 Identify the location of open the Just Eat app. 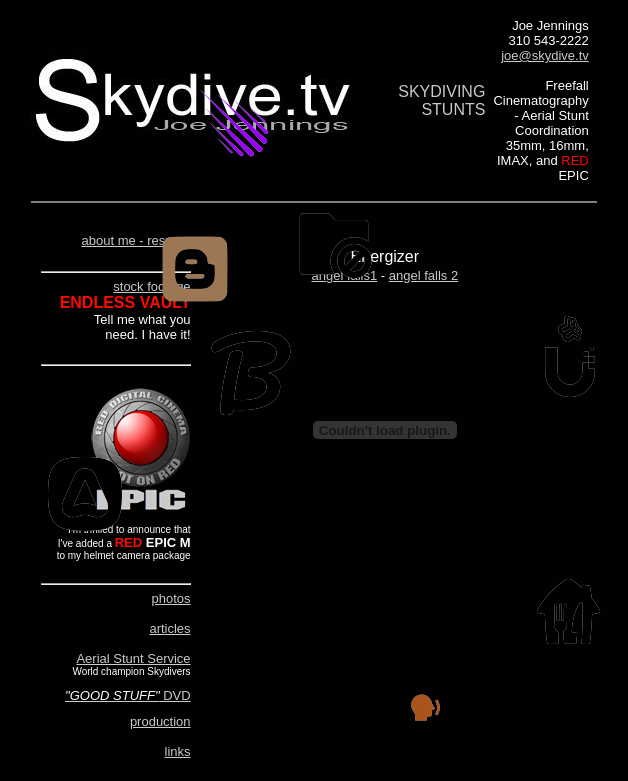
(568, 611).